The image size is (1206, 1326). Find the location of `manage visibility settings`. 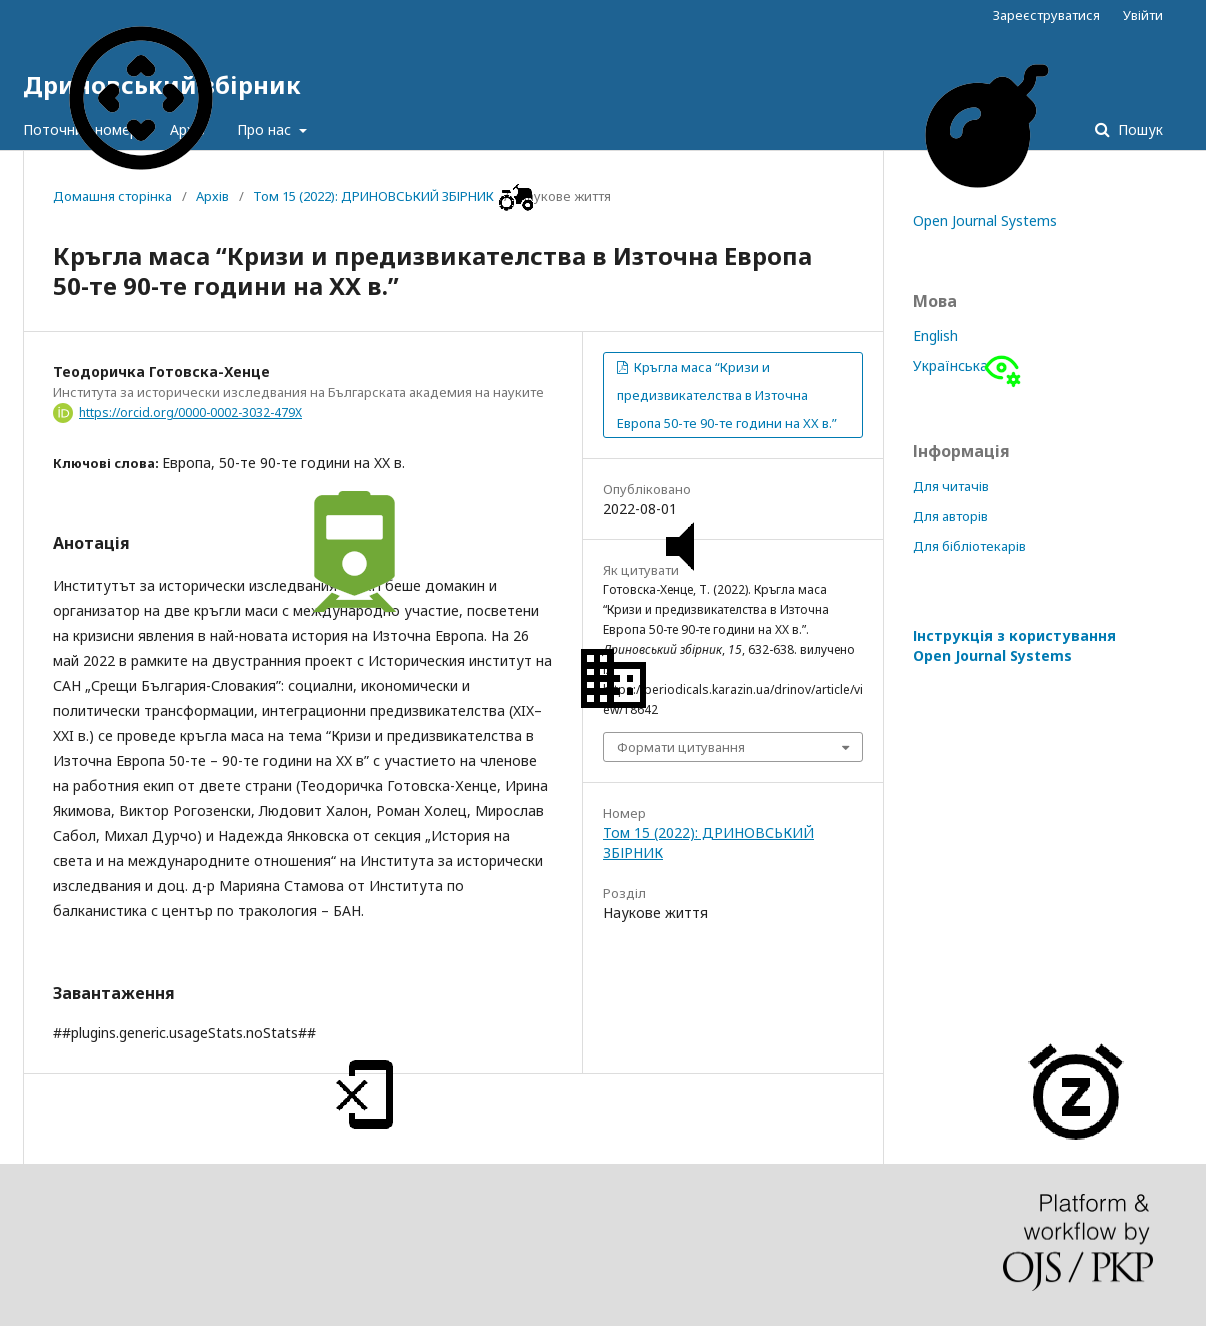

manage visibility settings is located at coordinates (1001, 367).